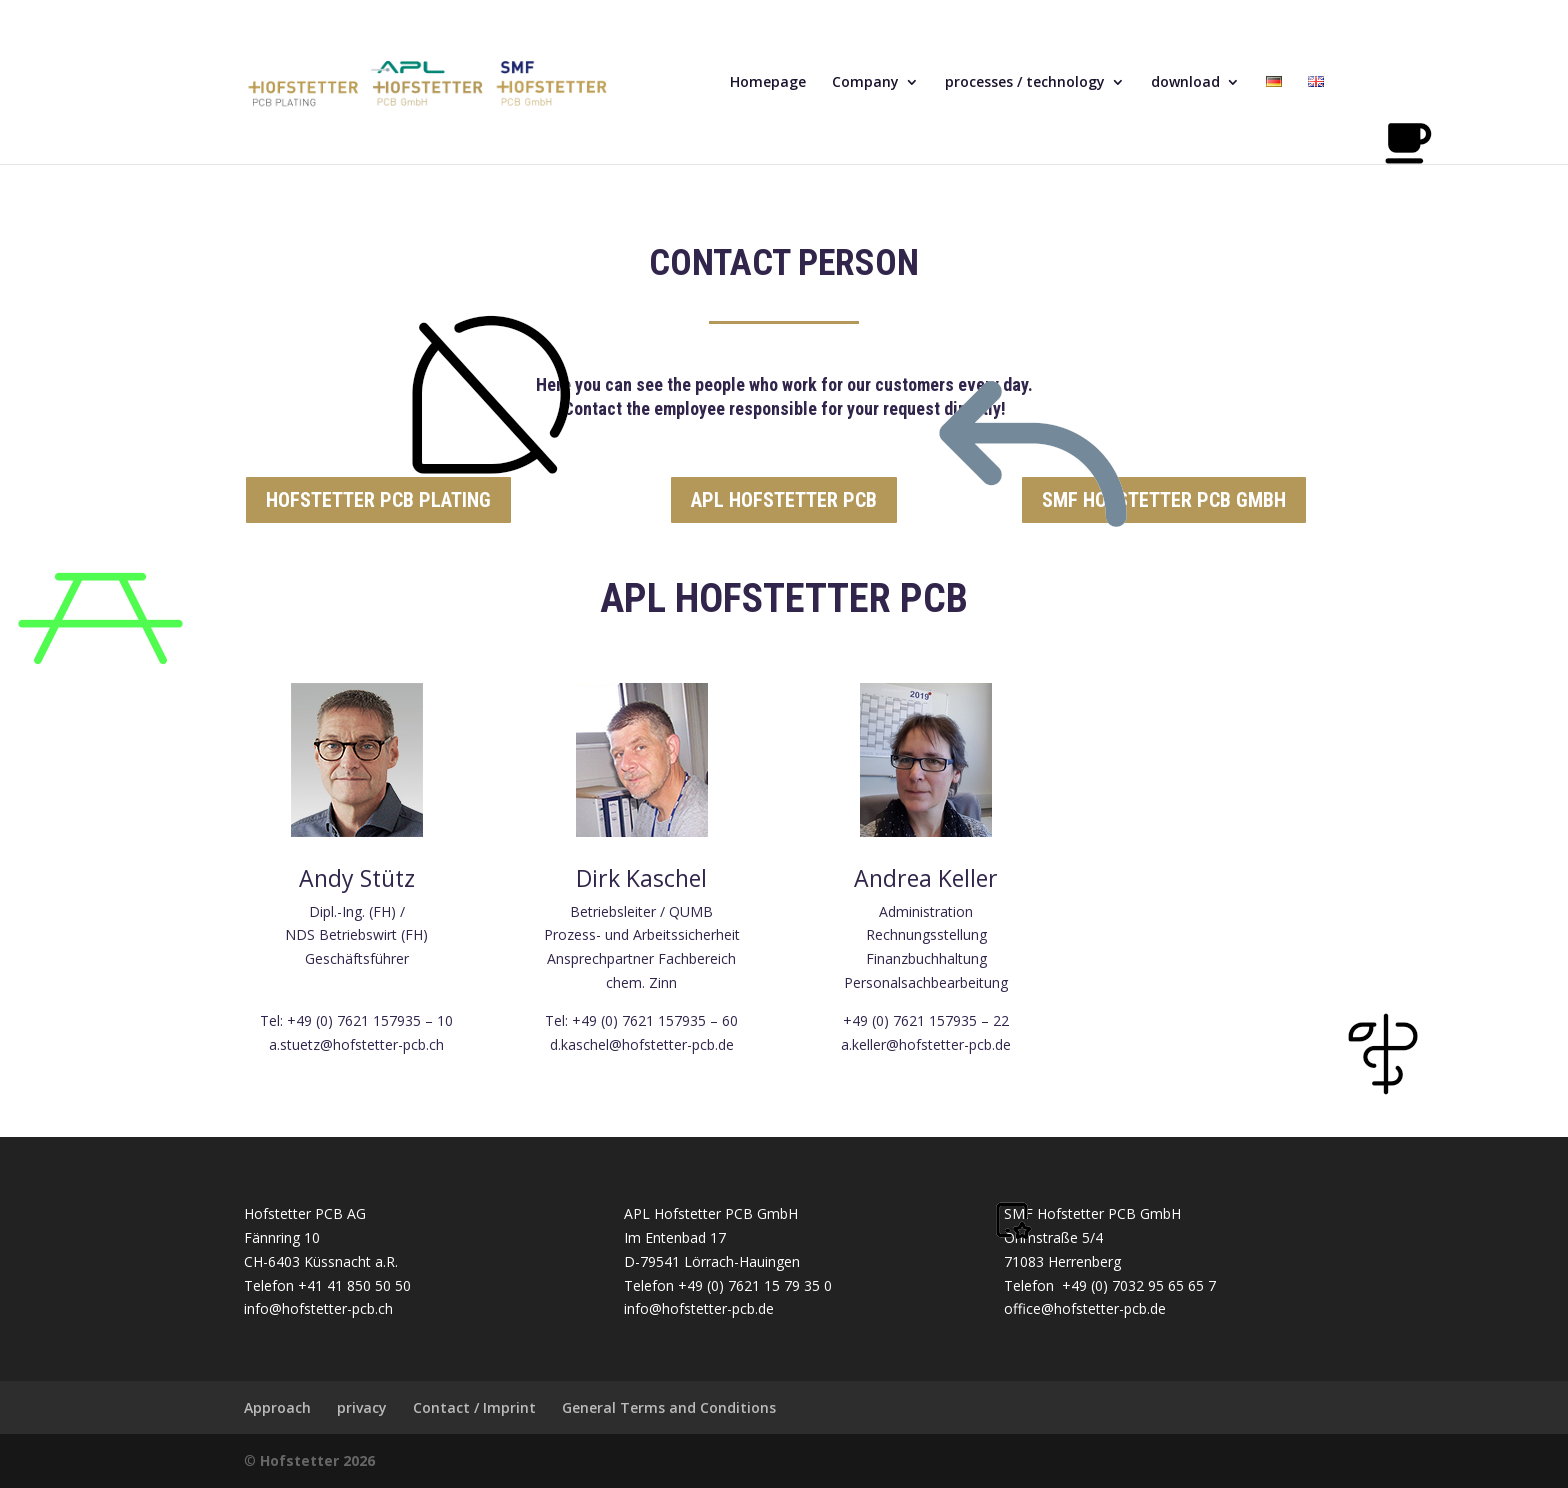  I want to click on access health or medical services, so click(1386, 1054).